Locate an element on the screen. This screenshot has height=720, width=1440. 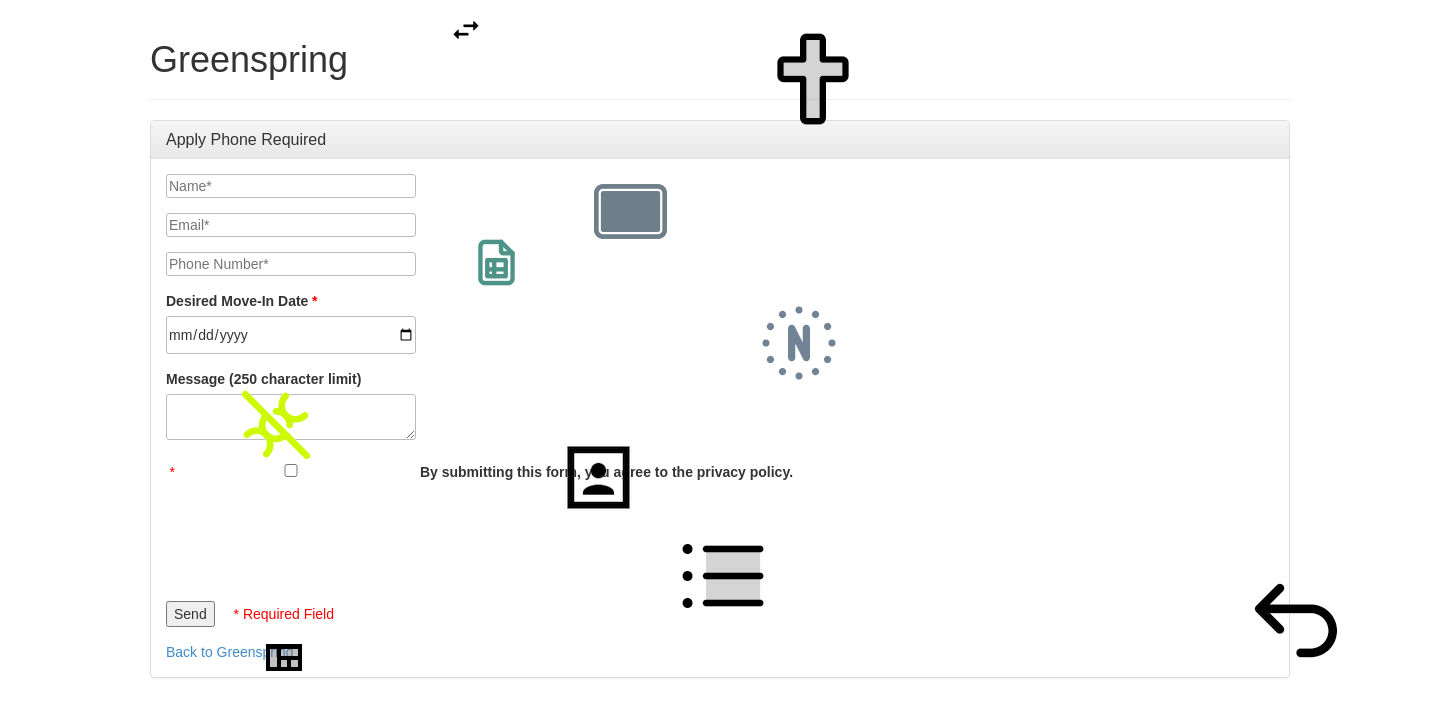
view items in list format is located at coordinates (723, 576).